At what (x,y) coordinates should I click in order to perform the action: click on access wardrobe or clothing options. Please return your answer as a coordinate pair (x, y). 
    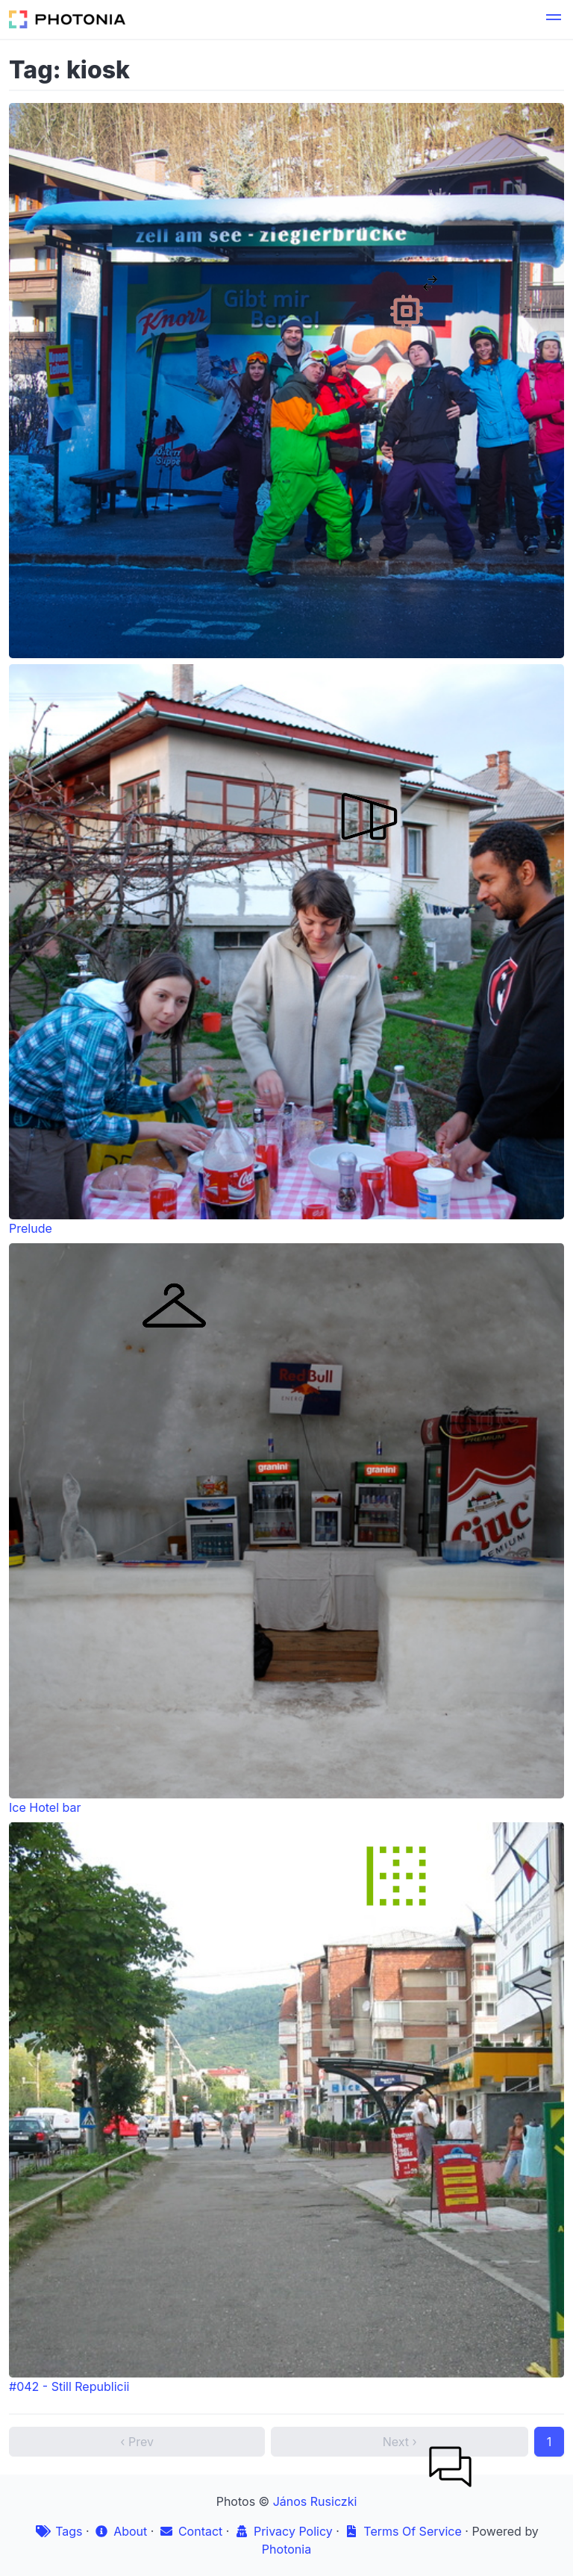
    Looking at the image, I should click on (174, 1308).